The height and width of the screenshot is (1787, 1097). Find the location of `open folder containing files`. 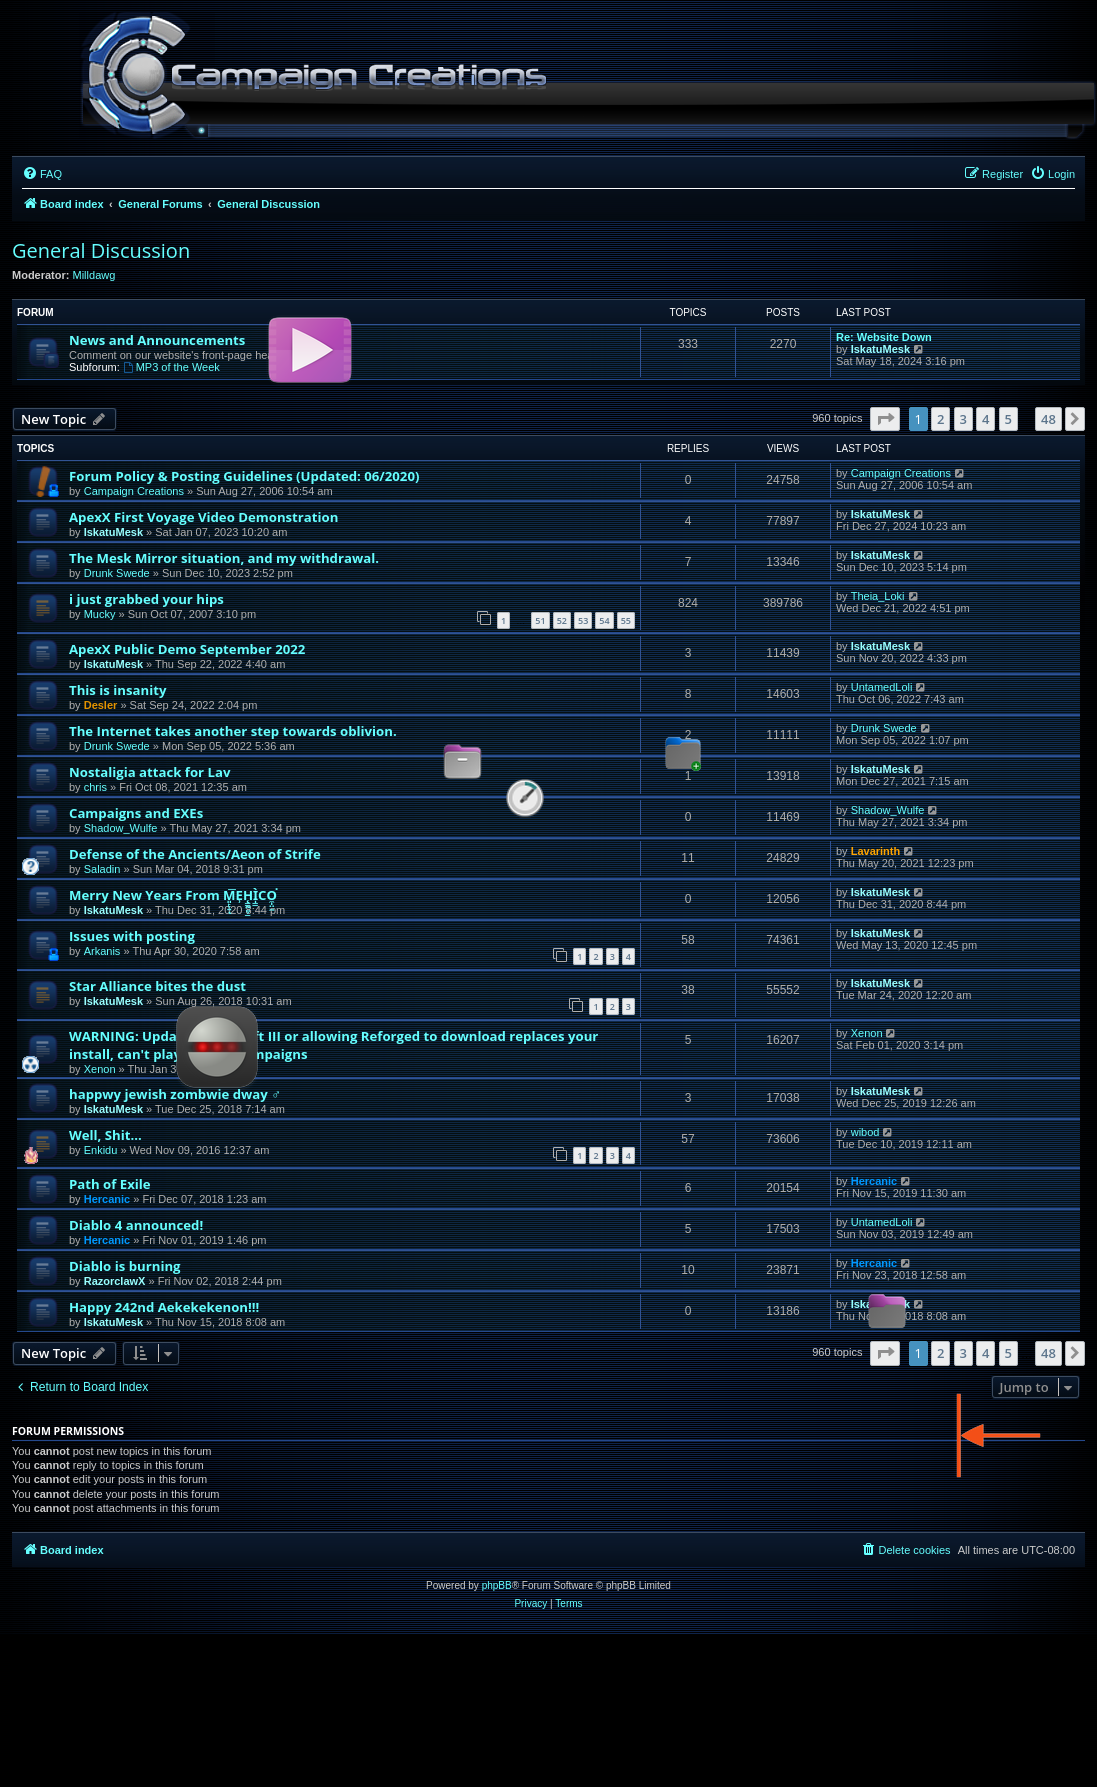

open folder containing files is located at coordinates (887, 1311).